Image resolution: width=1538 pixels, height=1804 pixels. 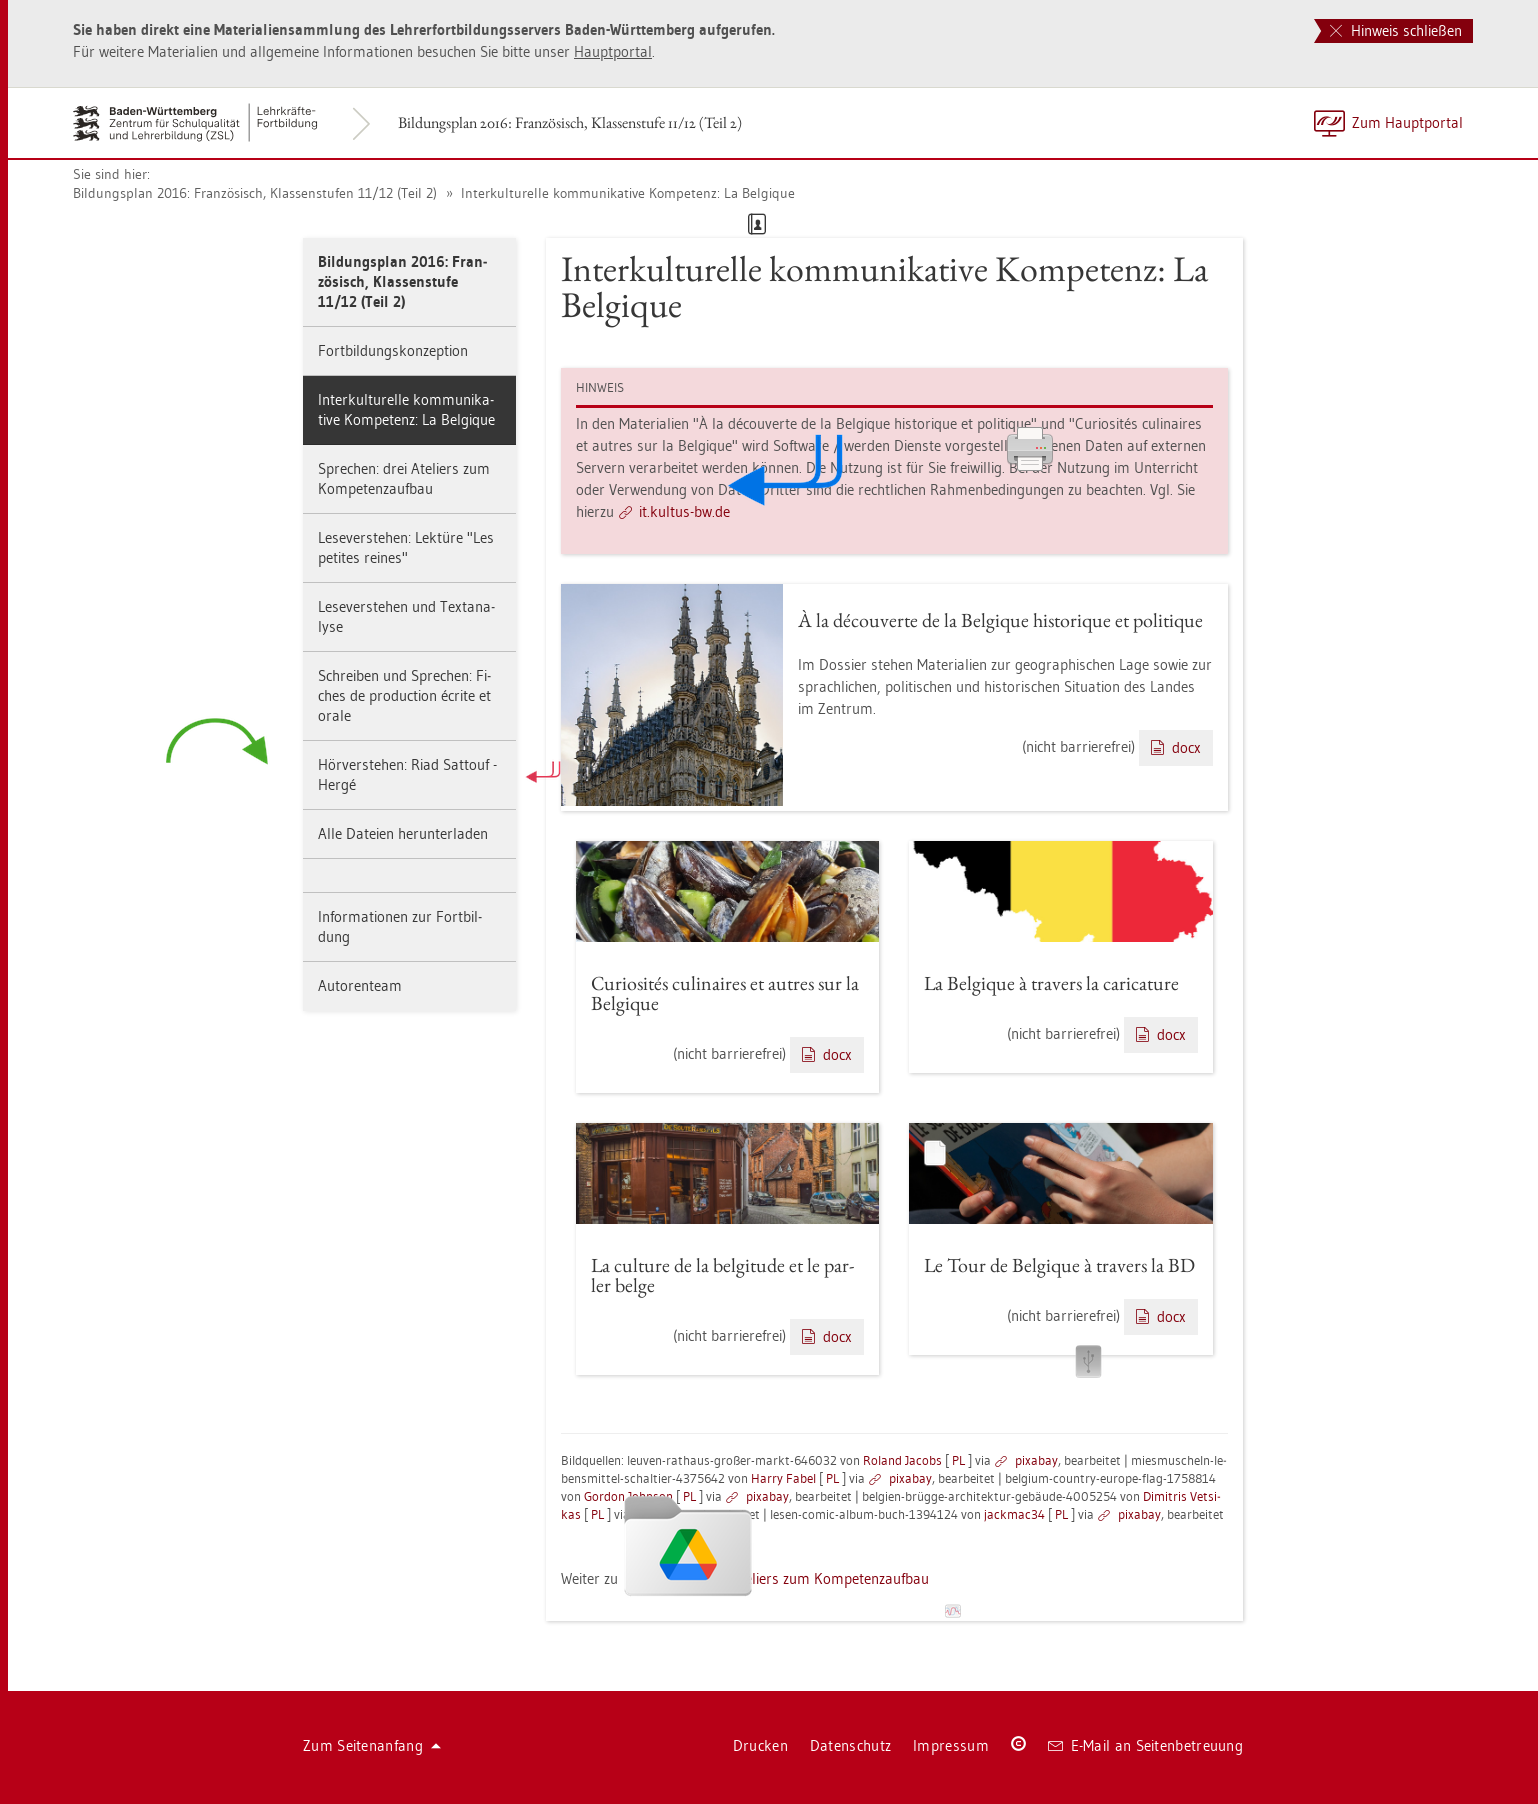 What do you see at coordinates (783, 469) in the screenshot?
I see `reply to all recipients of an email` at bounding box center [783, 469].